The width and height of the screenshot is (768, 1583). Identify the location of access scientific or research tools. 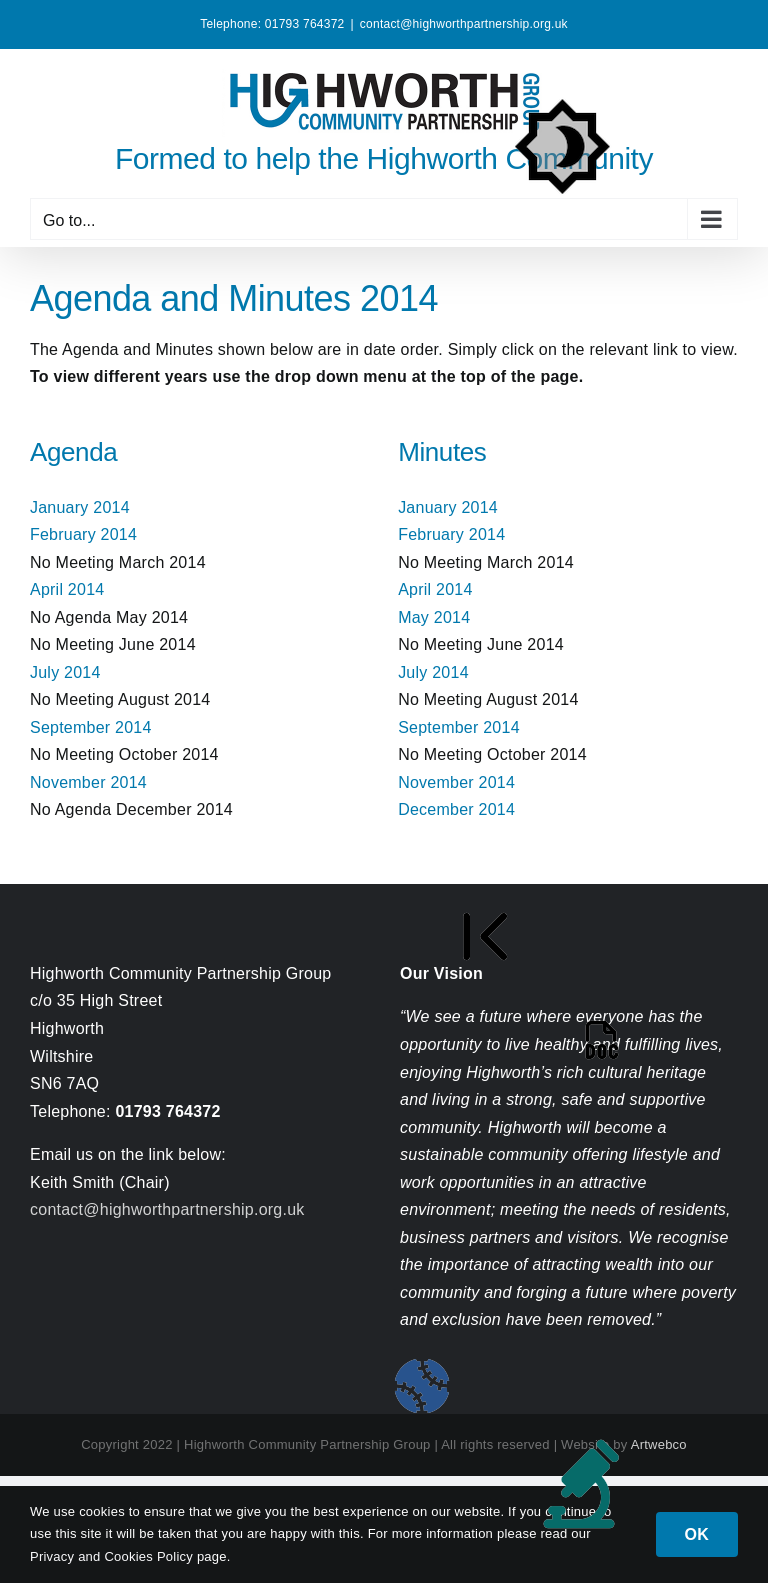
(579, 1484).